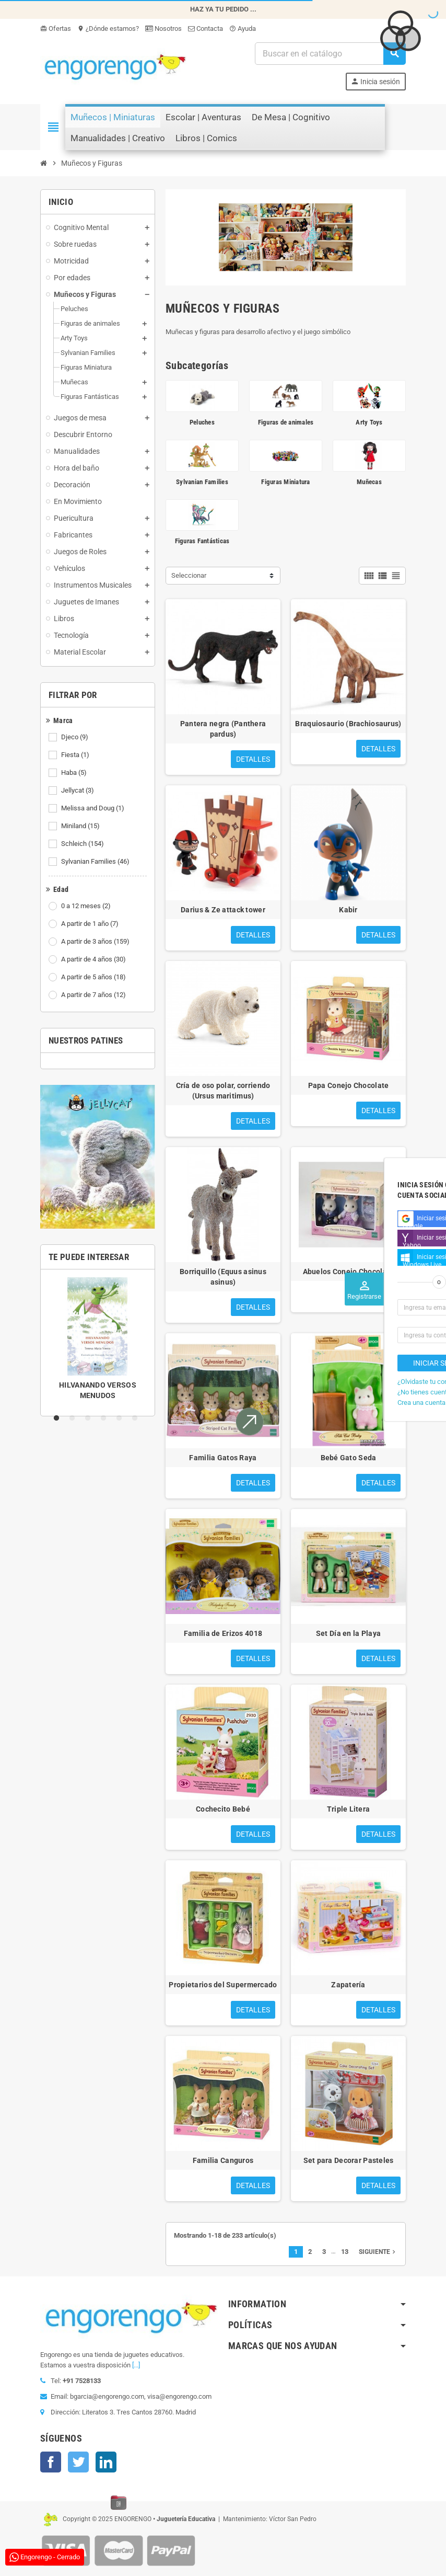  Describe the element at coordinates (401, 31) in the screenshot. I see `access color and display preferences` at that location.